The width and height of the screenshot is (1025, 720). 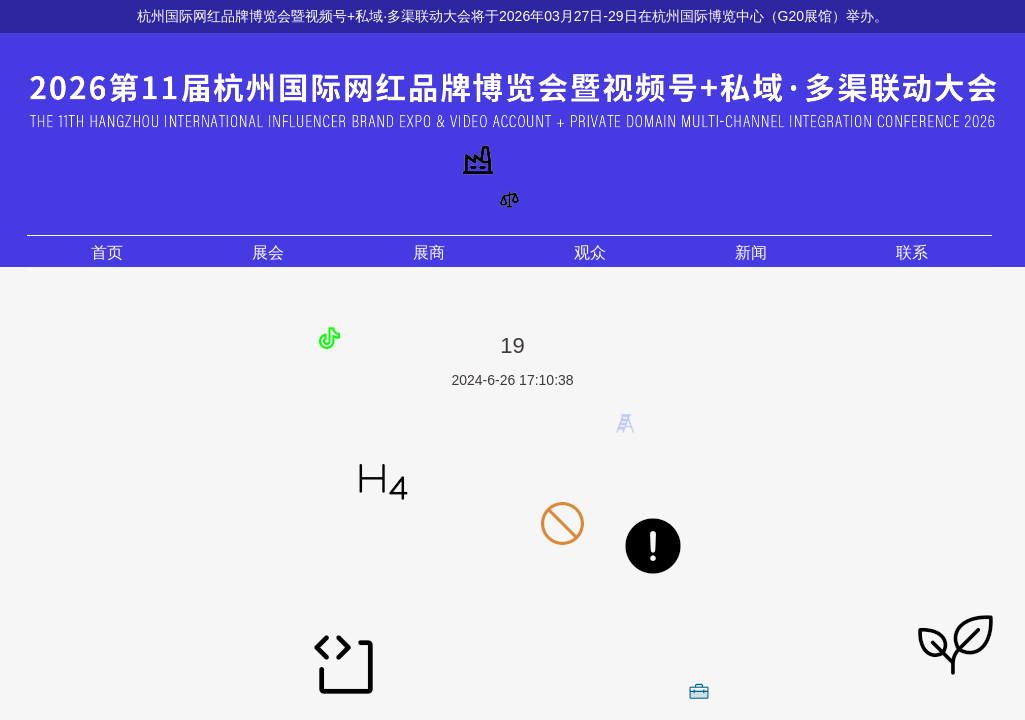 What do you see at coordinates (653, 546) in the screenshot?
I see `indicates a warning or error state` at bounding box center [653, 546].